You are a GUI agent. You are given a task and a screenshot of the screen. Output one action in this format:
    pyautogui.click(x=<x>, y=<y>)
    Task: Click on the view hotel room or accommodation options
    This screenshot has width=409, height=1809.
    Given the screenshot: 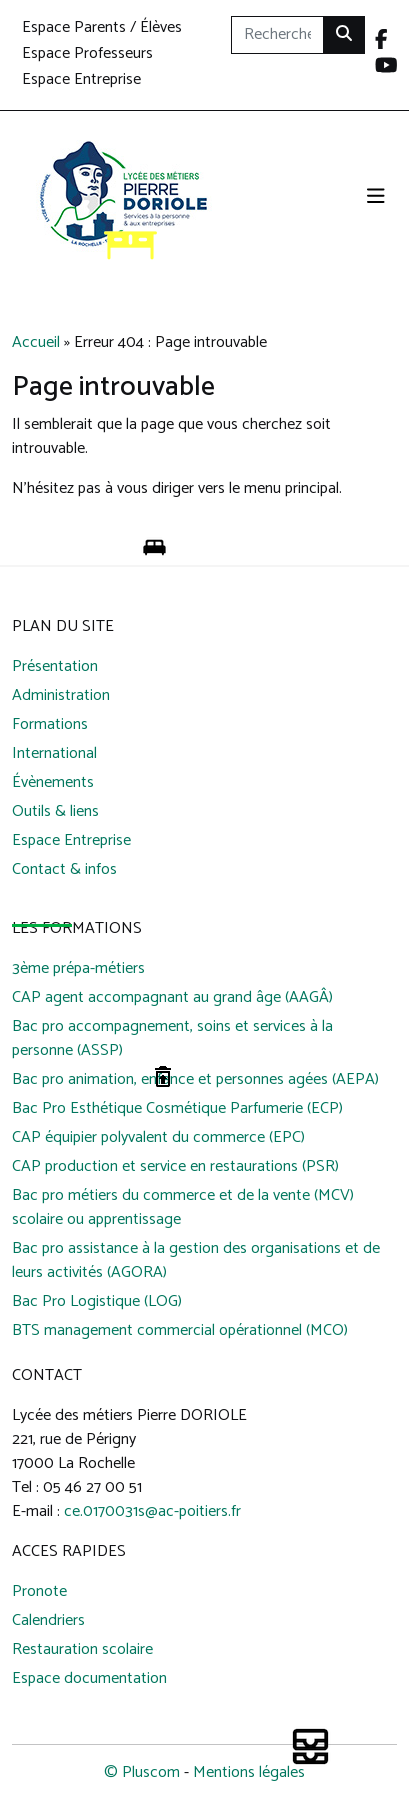 What is the action you would take?
    pyautogui.click(x=154, y=547)
    